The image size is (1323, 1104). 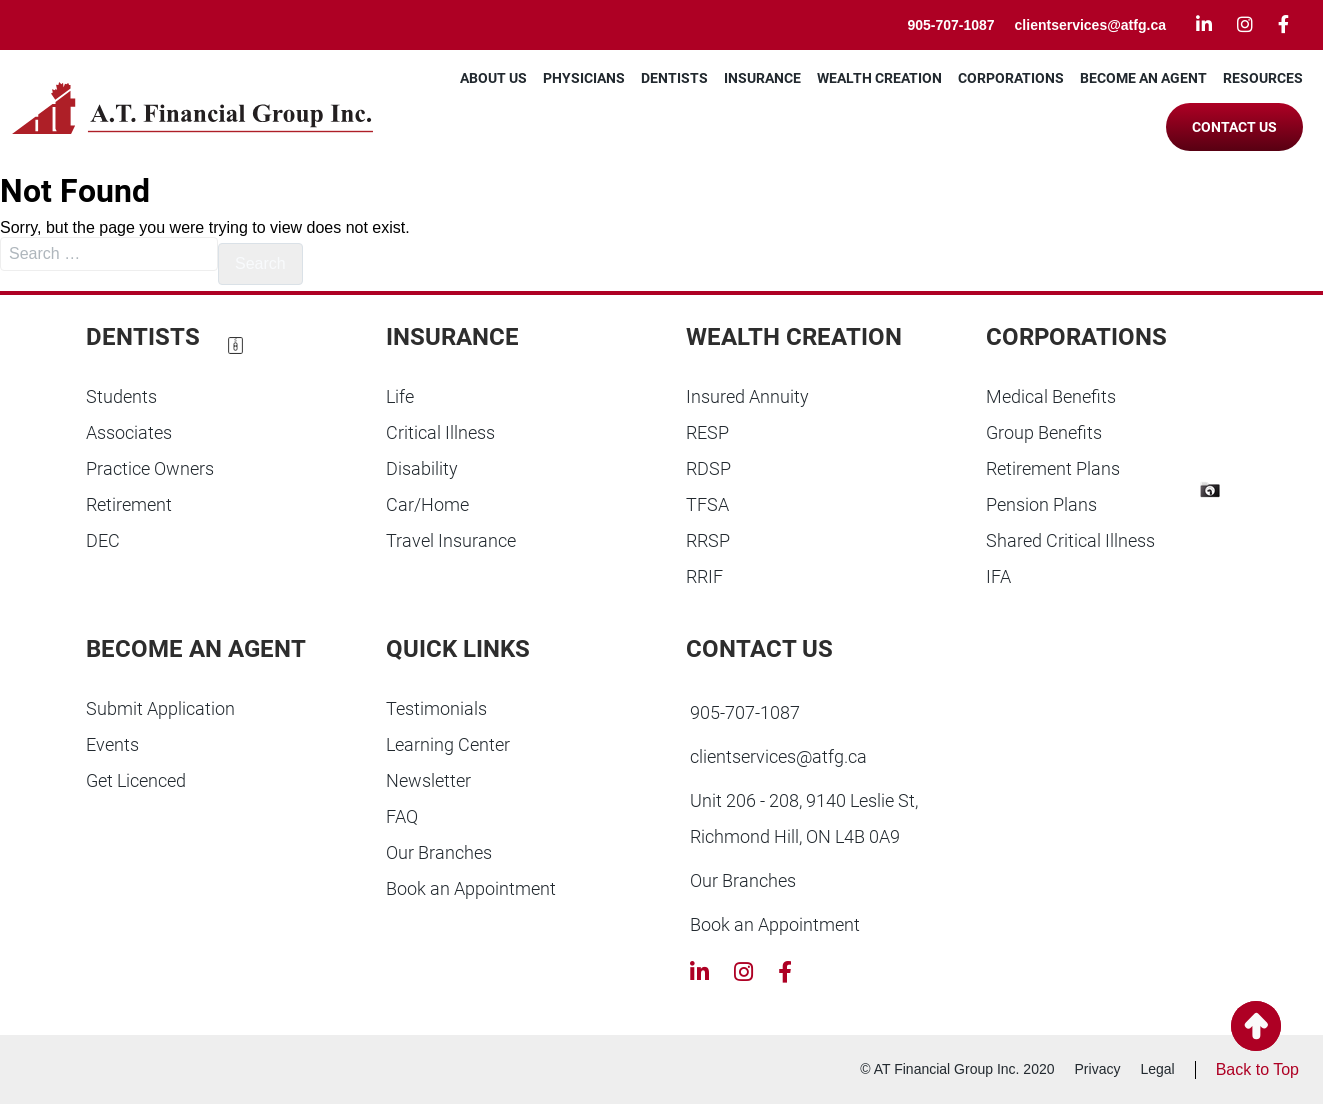 What do you see at coordinates (235, 345) in the screenshot?
I see `open archive or compressed file manager` at bounding box center [235, 345].